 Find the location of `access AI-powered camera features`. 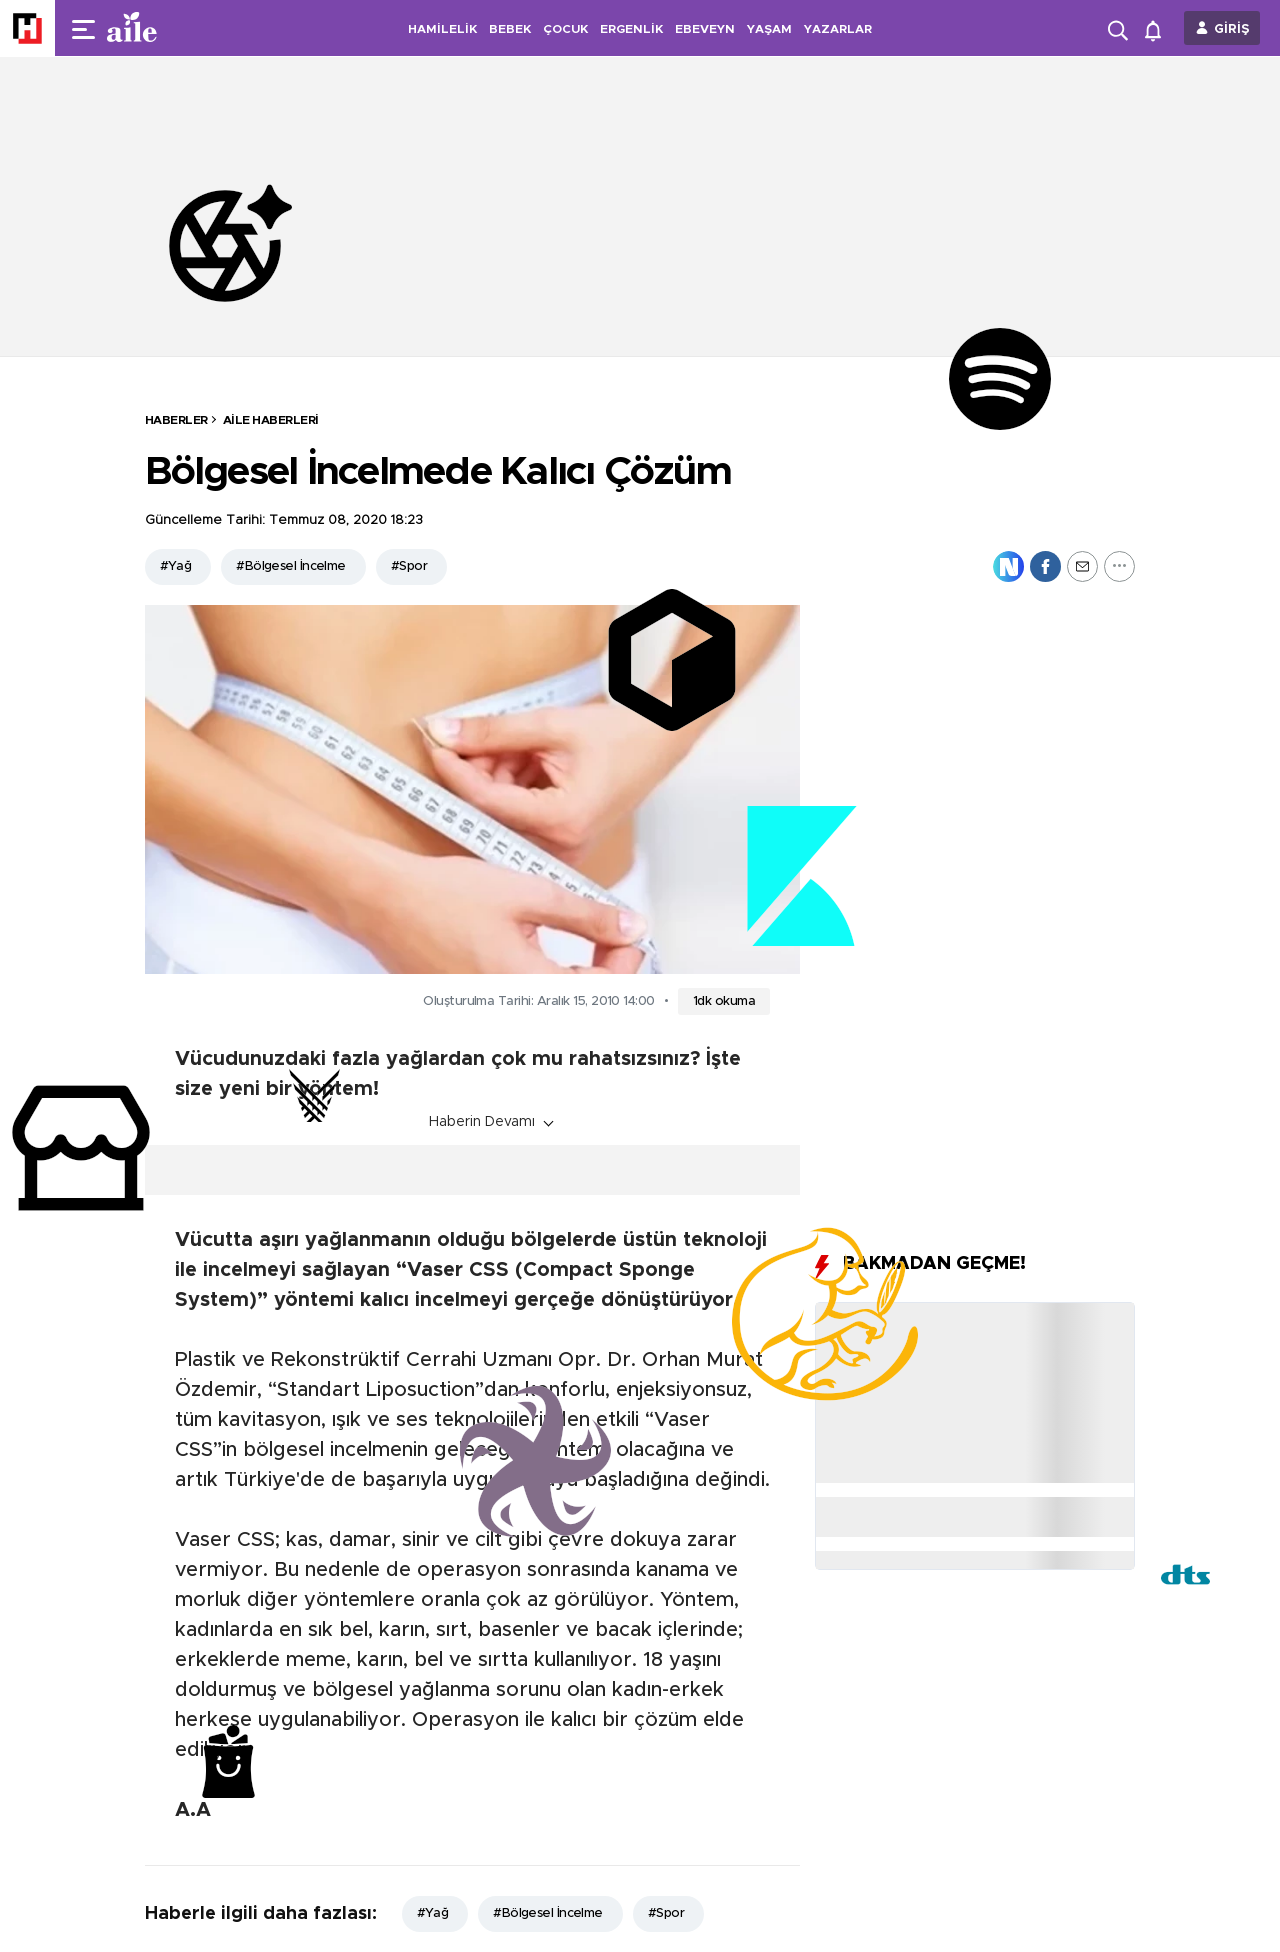

access AI-powered camera features is located at coordinates (225, 246).